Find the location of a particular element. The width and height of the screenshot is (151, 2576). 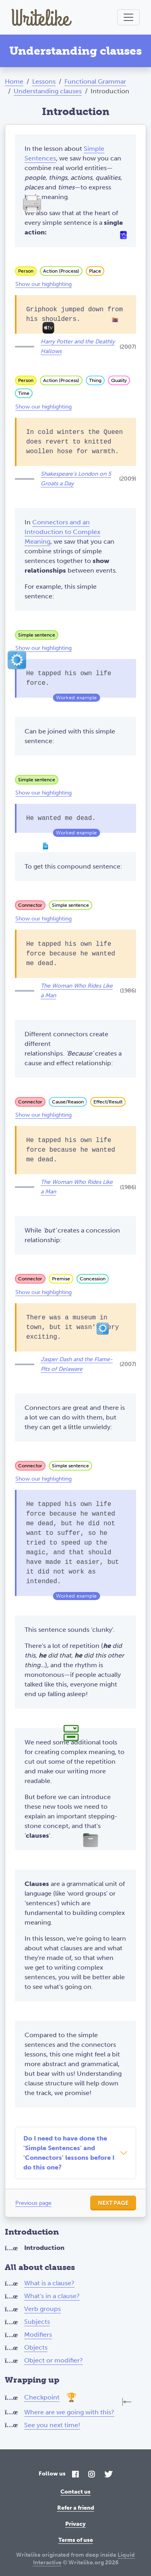

virtualbox virtual hard disk file is located at coordinates (123, 235).